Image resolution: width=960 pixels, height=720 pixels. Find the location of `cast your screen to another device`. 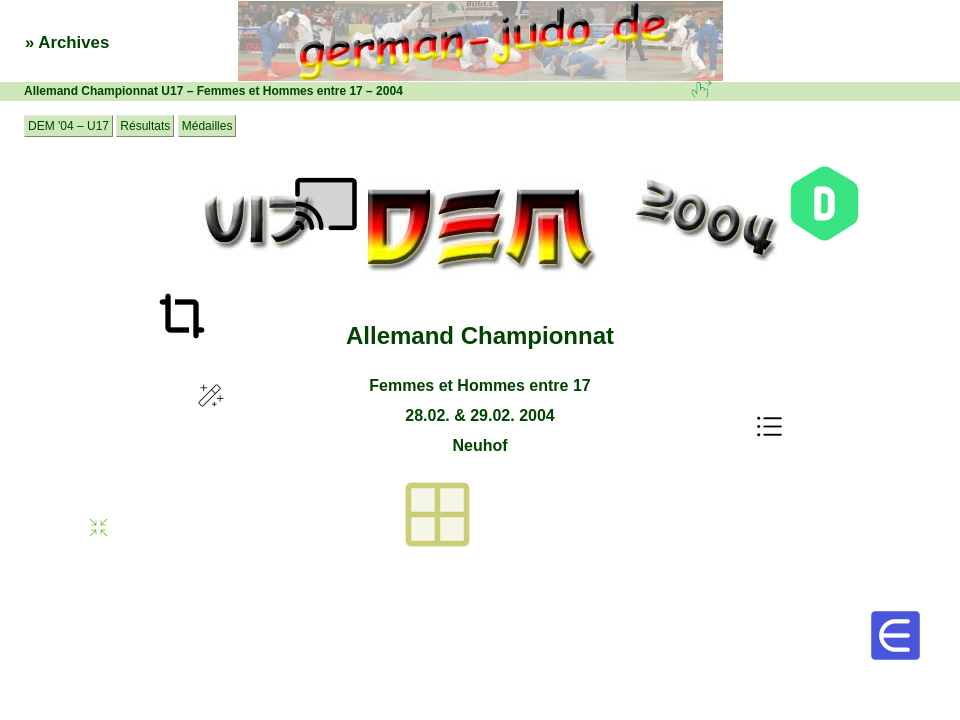

cast your screen to another device is located at coordinates (326, 204).